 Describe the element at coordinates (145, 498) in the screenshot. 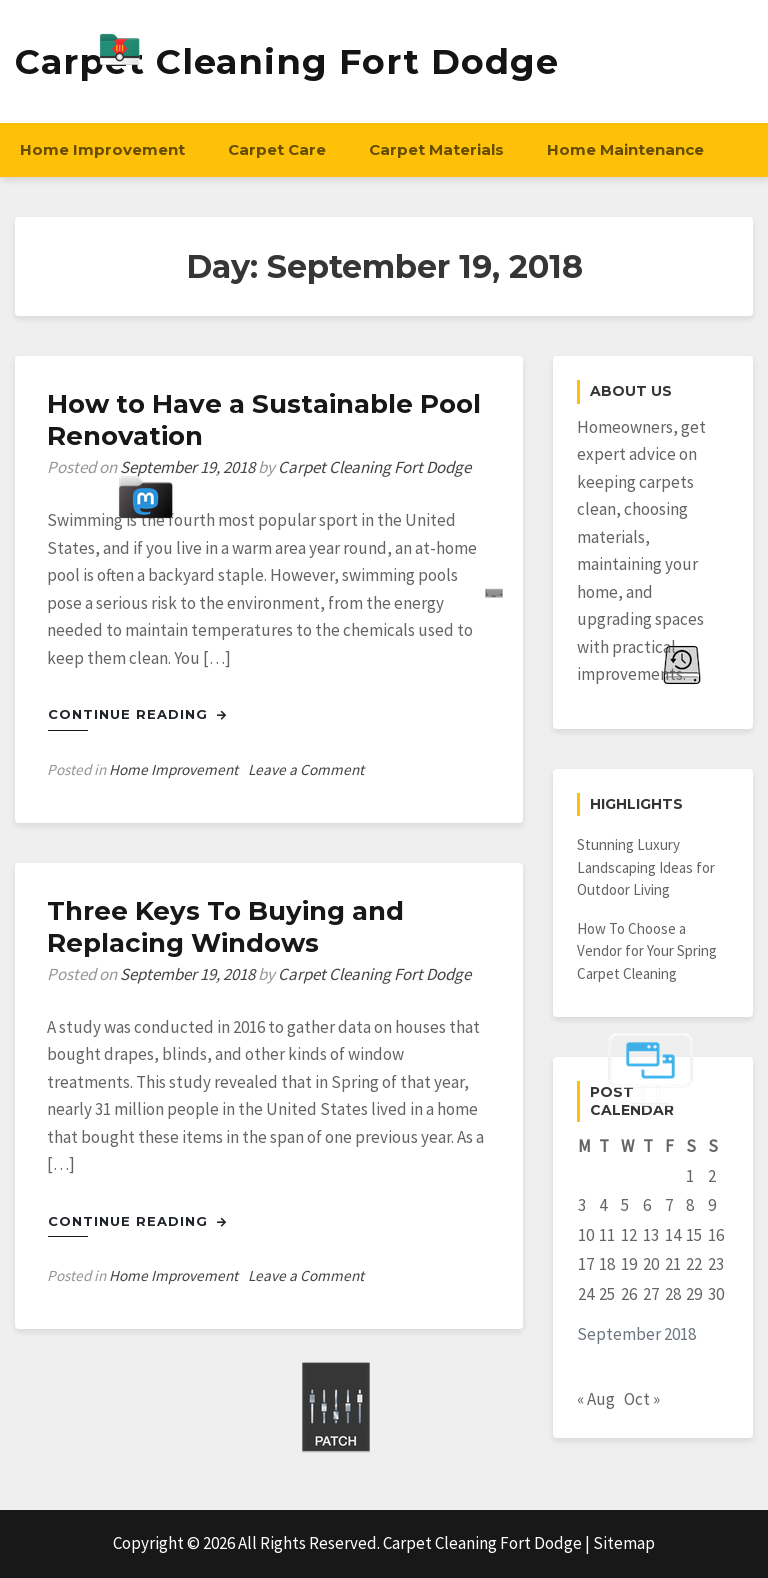

I see `folder containing mastodon-related files` at that location.